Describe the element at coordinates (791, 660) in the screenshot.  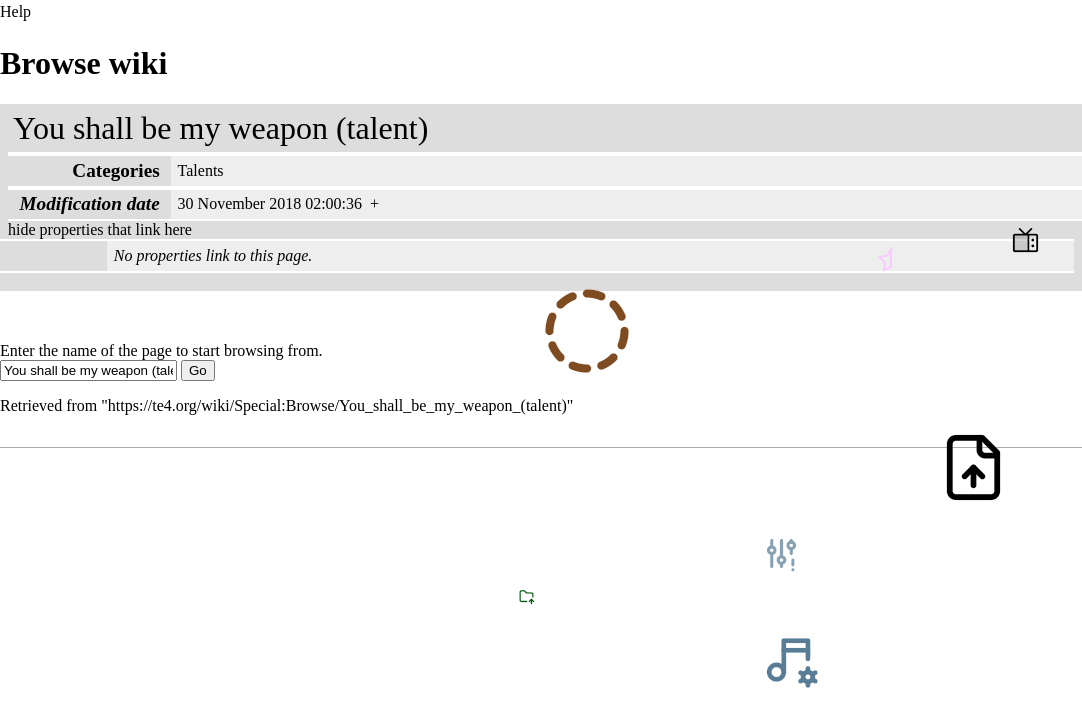
I see `access music or audio settings` at that location.